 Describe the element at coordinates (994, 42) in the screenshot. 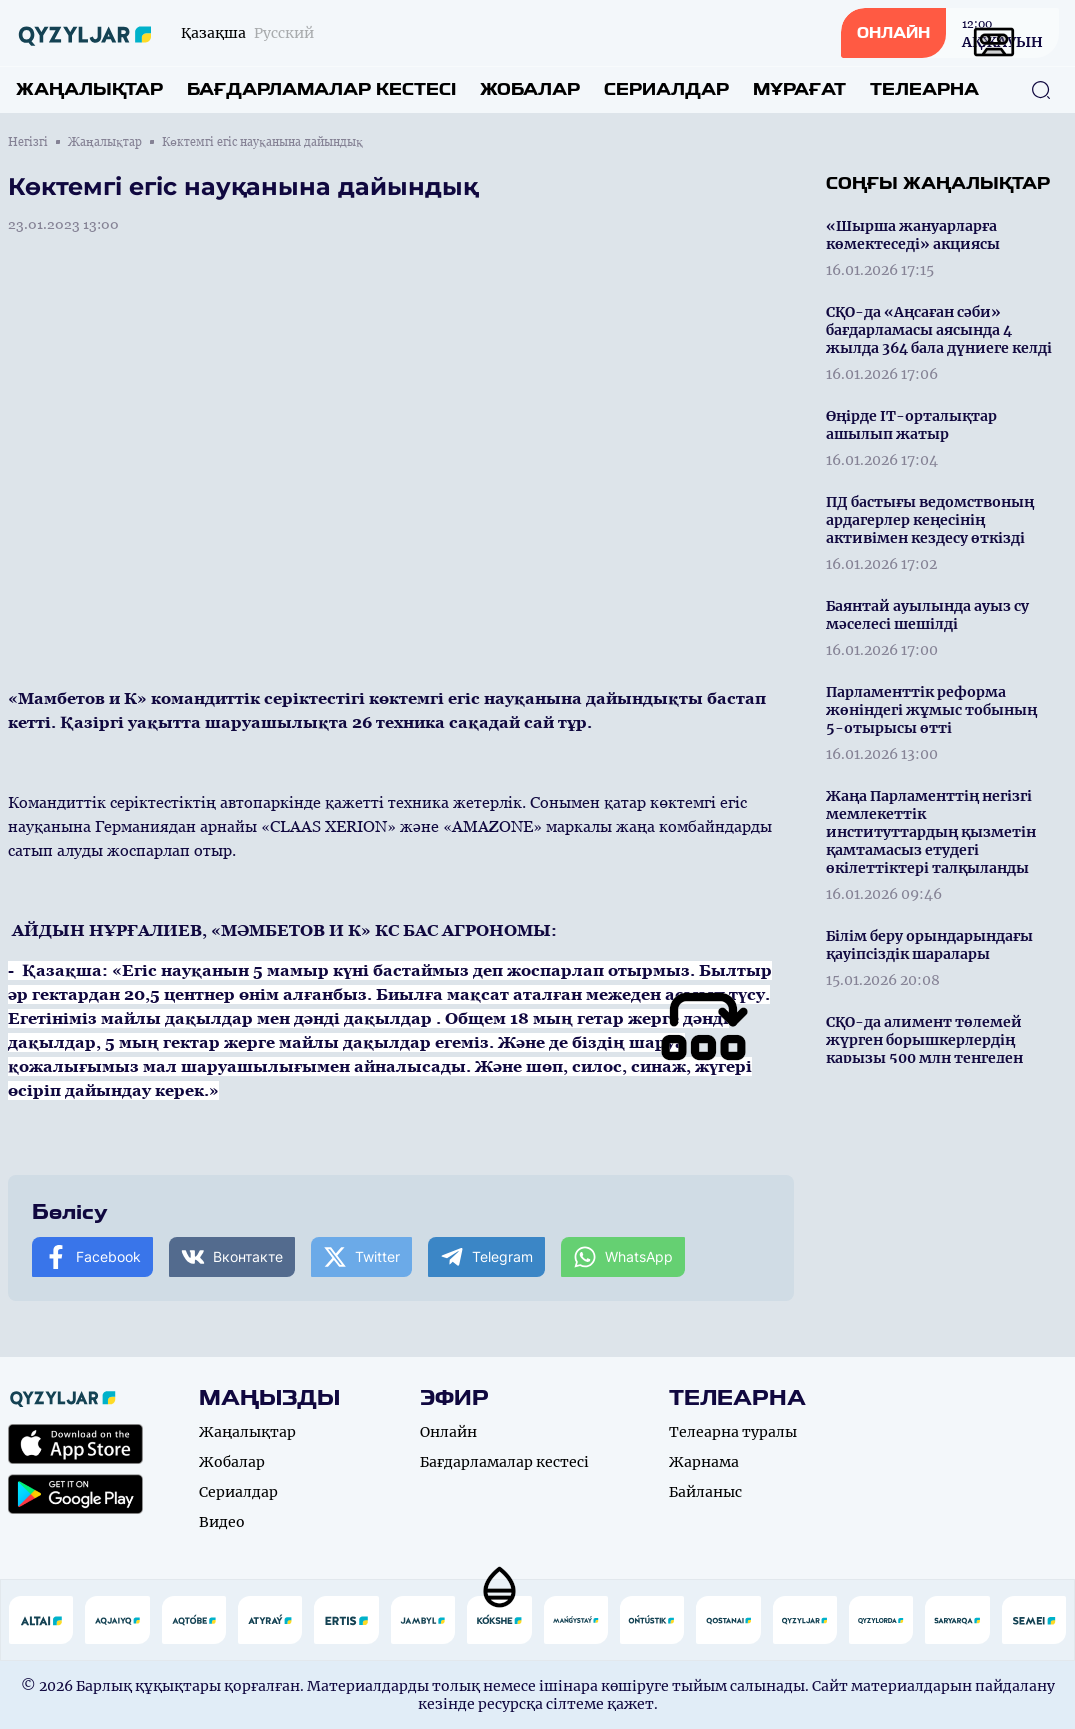

I see `access audio recordings or voice memos` at that location.